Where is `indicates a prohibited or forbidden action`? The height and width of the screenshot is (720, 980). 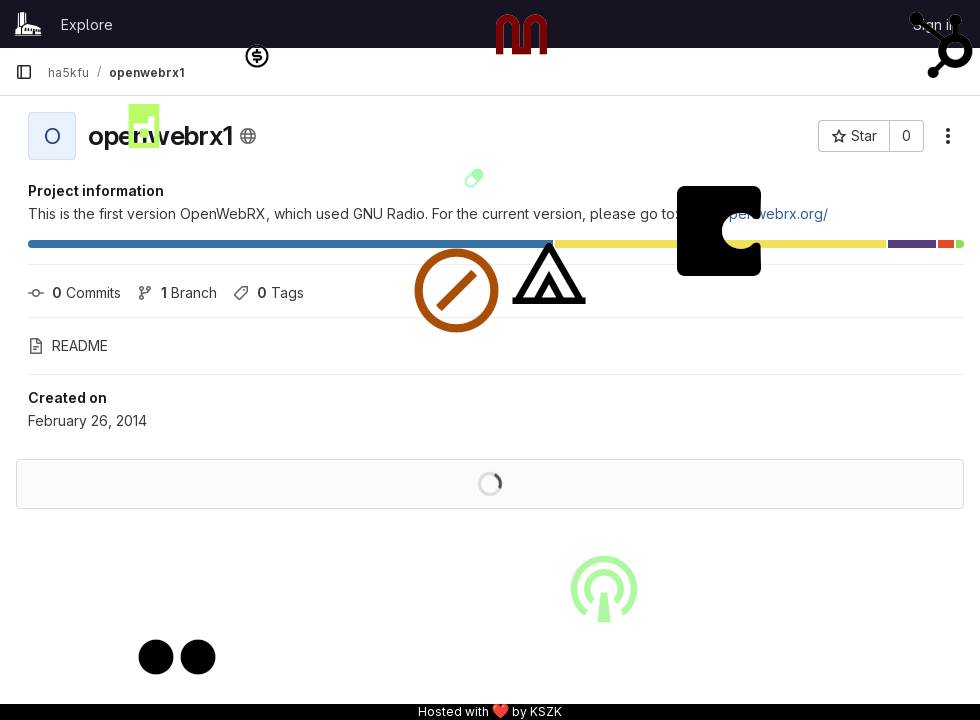 indicates a prohibited or forbidden action is located at coordinates (456, 290).